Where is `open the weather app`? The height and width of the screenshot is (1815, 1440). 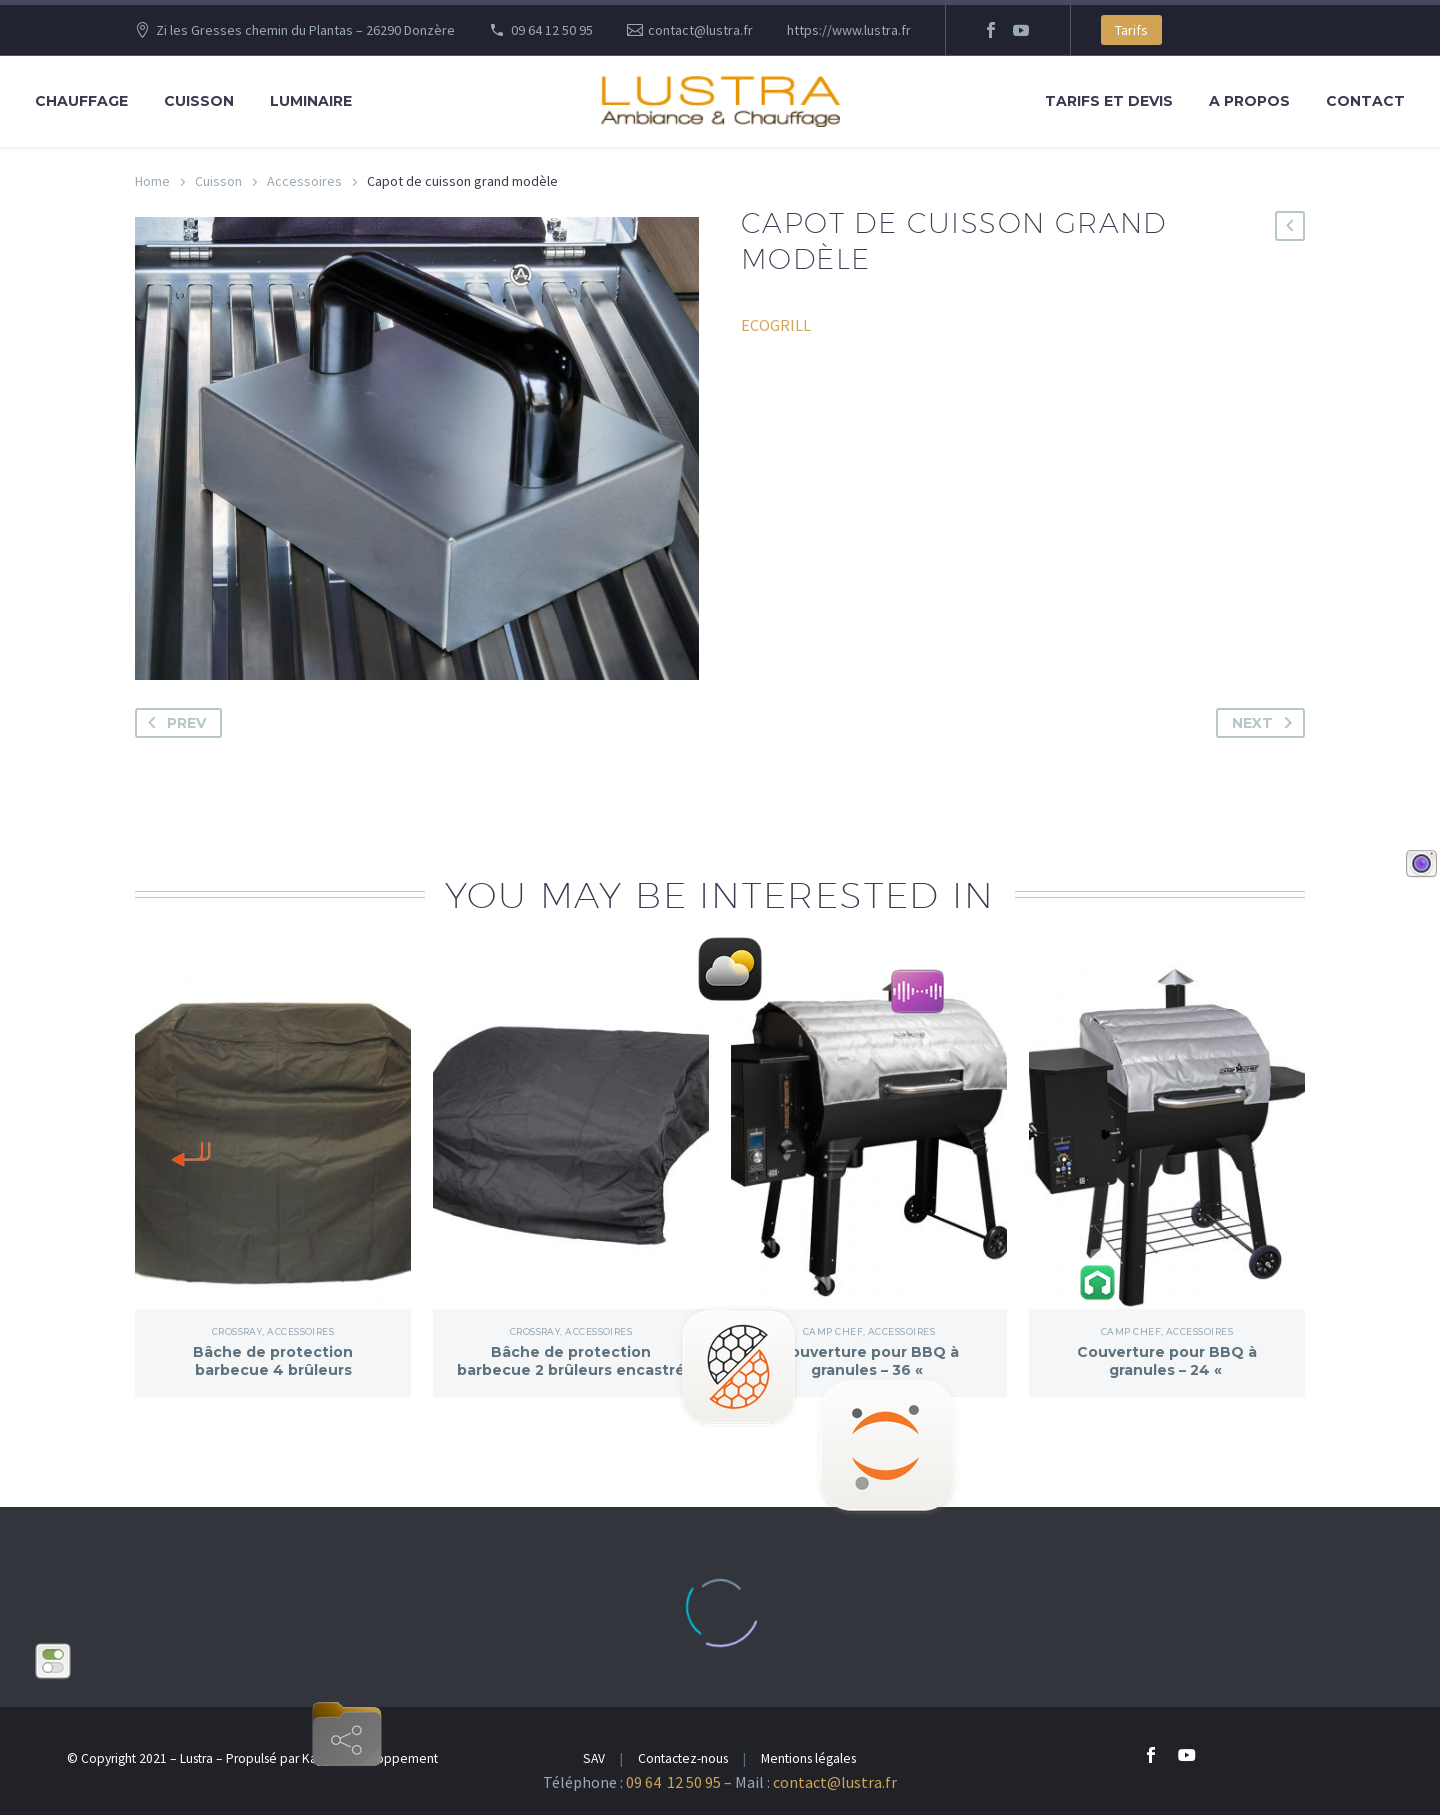 open the weather app is located at coordinates (730, 969).